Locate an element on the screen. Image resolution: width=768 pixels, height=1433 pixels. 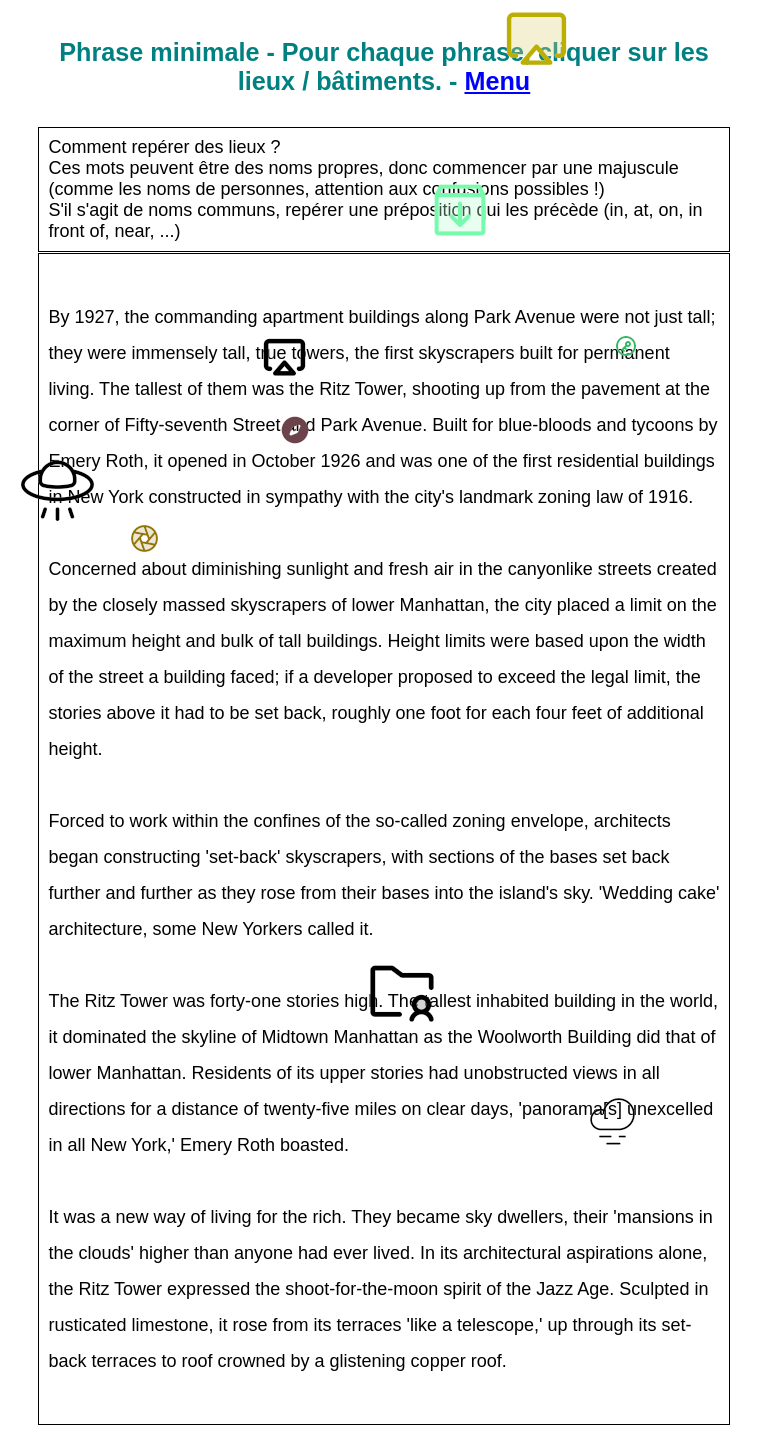
download to storage or archive is located at coordinates (460, 210).